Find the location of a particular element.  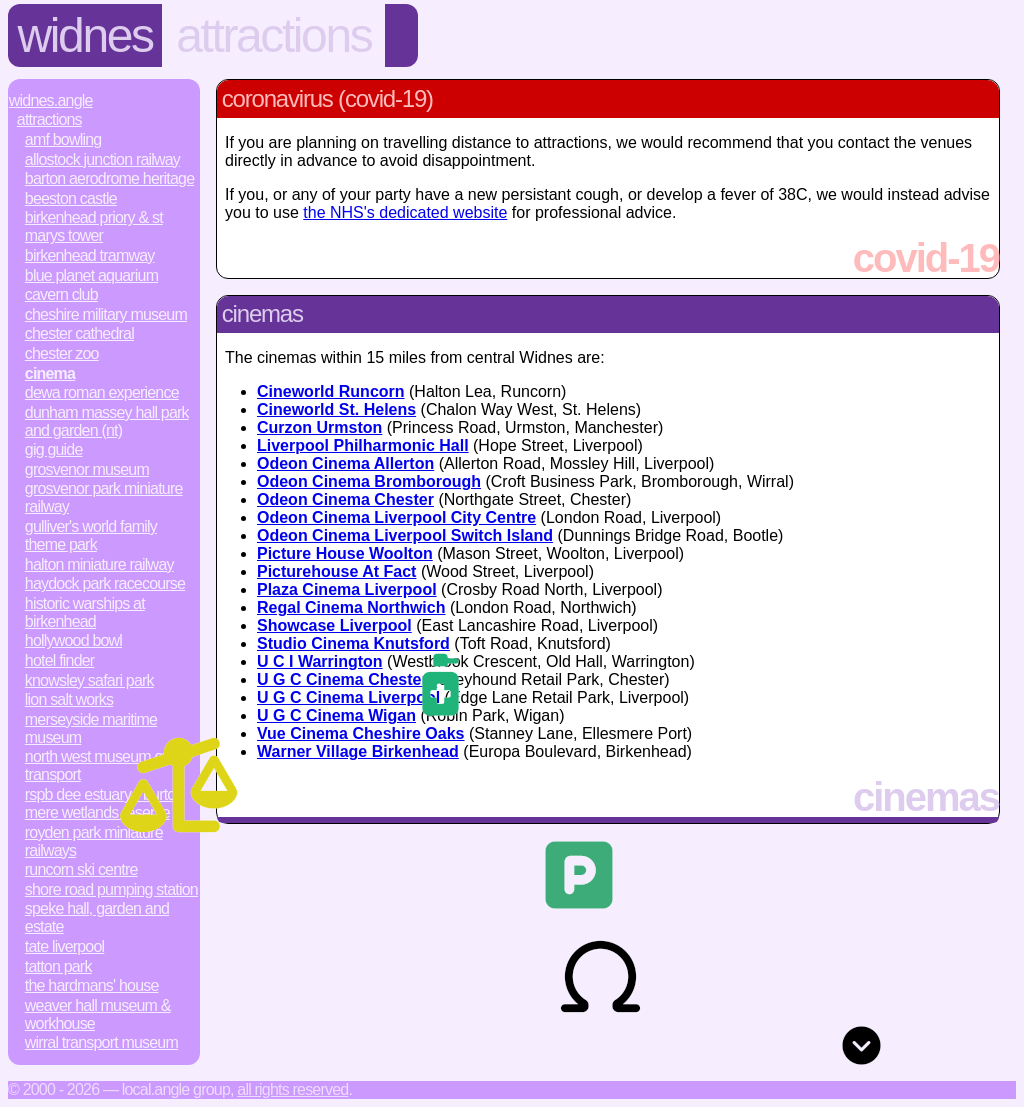

indicates an imbalanced or unequal comparison is located at coordinates (179, 785).